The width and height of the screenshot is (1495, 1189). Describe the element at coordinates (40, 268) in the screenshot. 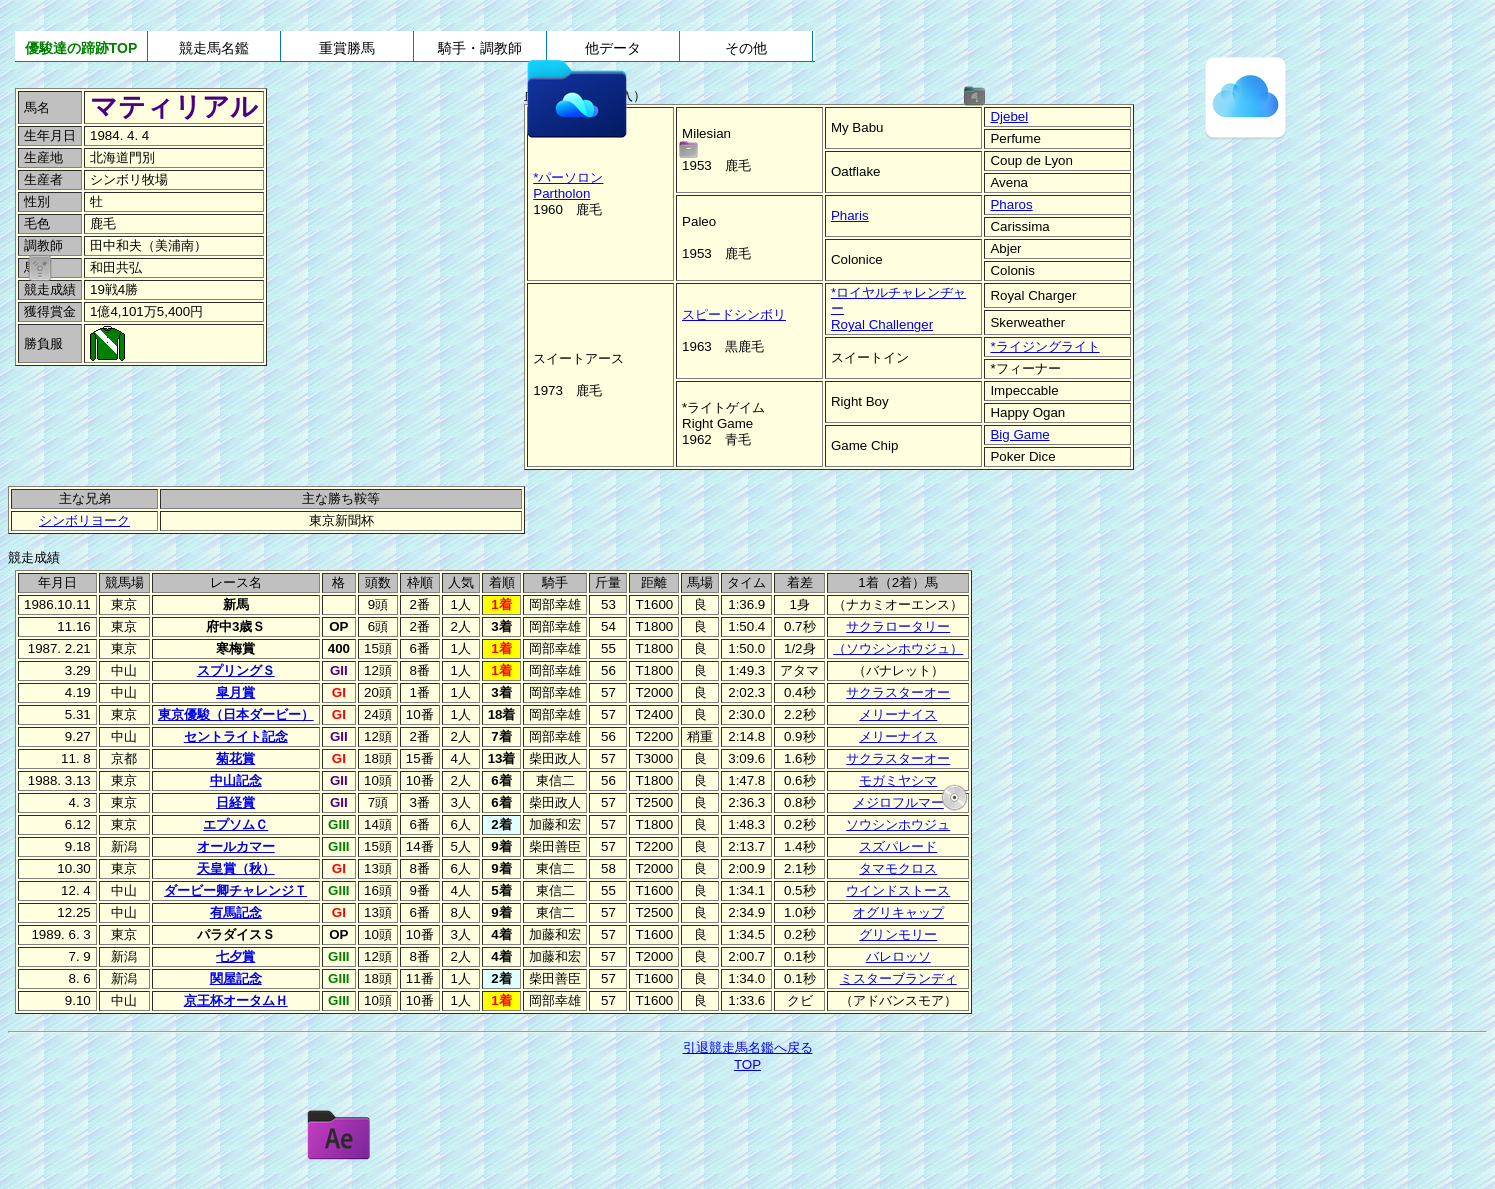

I see `access firewire external hard drive` at that location.